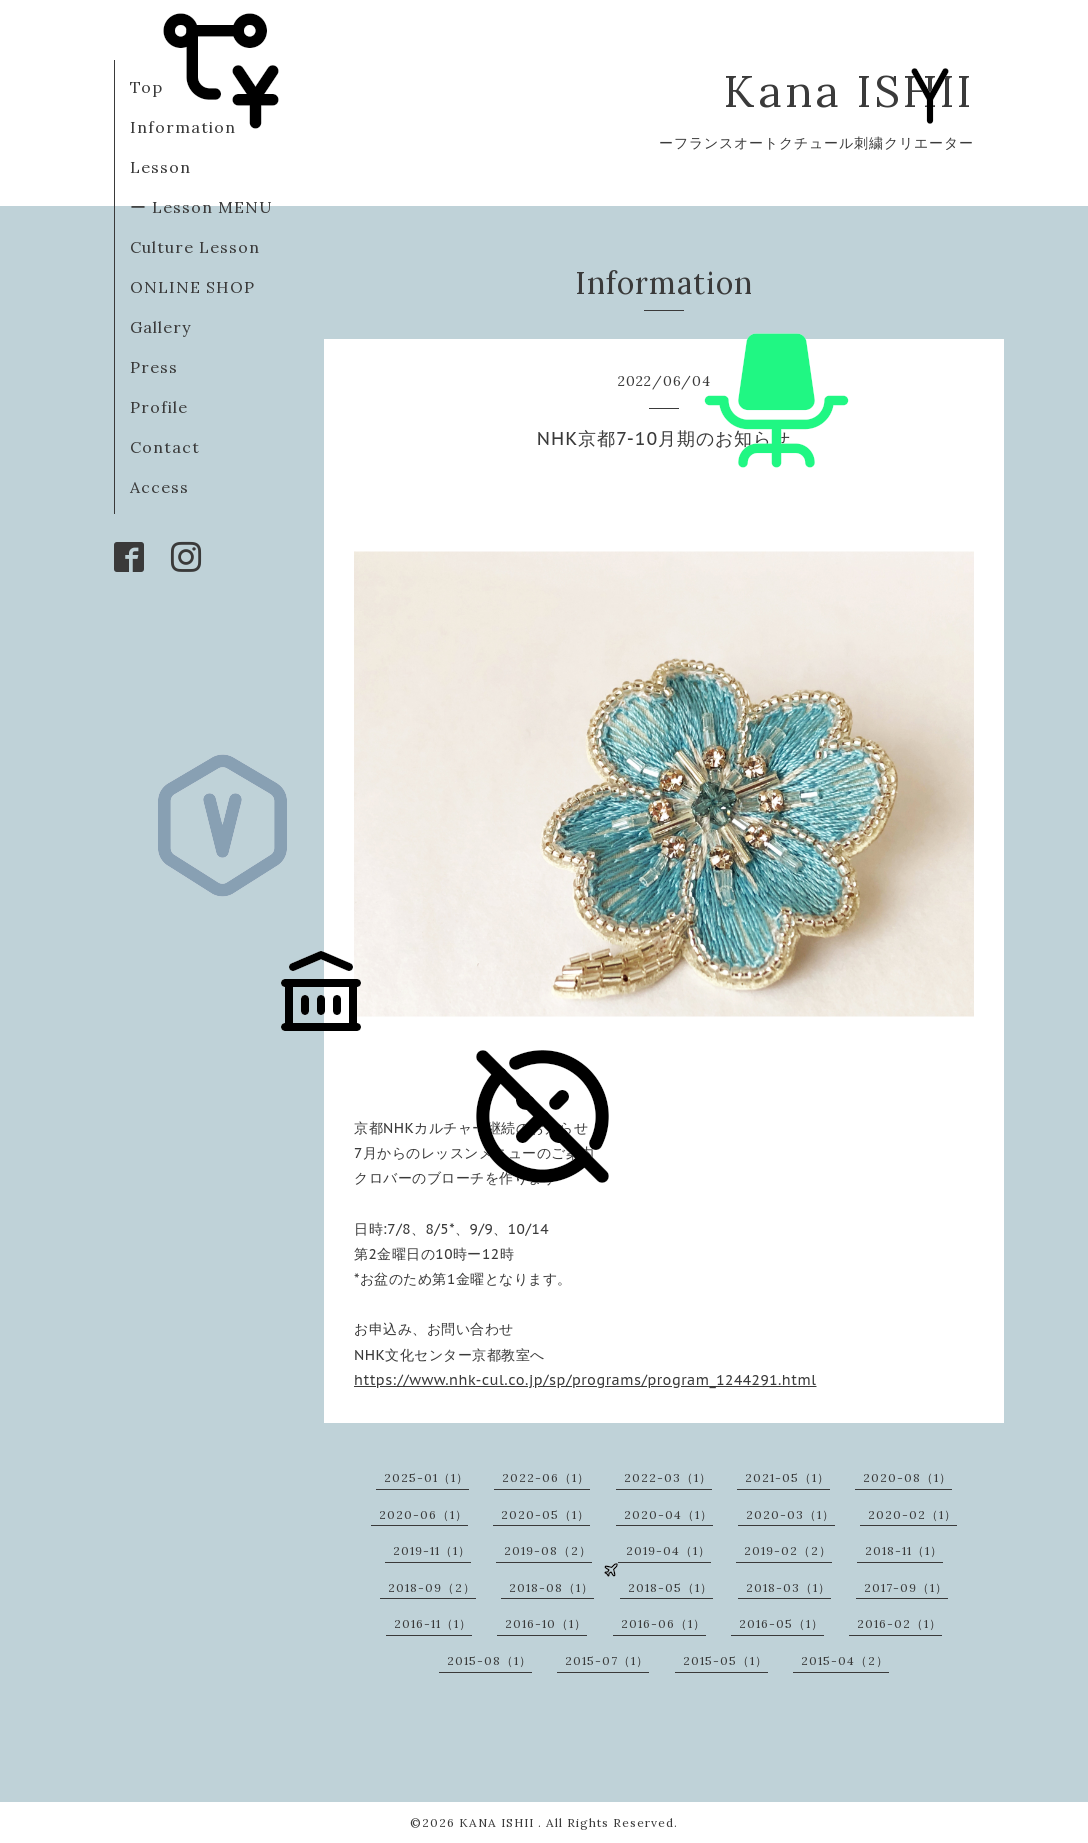 The height and width of the screenshot is (1843, 1088). I want to click on workspace or office settings, so click(776, 400).